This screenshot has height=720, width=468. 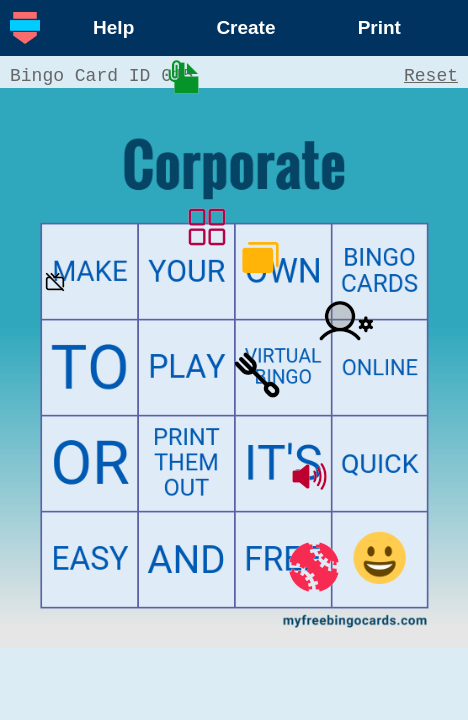 I want to click on tv or display is currently off or disabled, so click(x=55, y=282).